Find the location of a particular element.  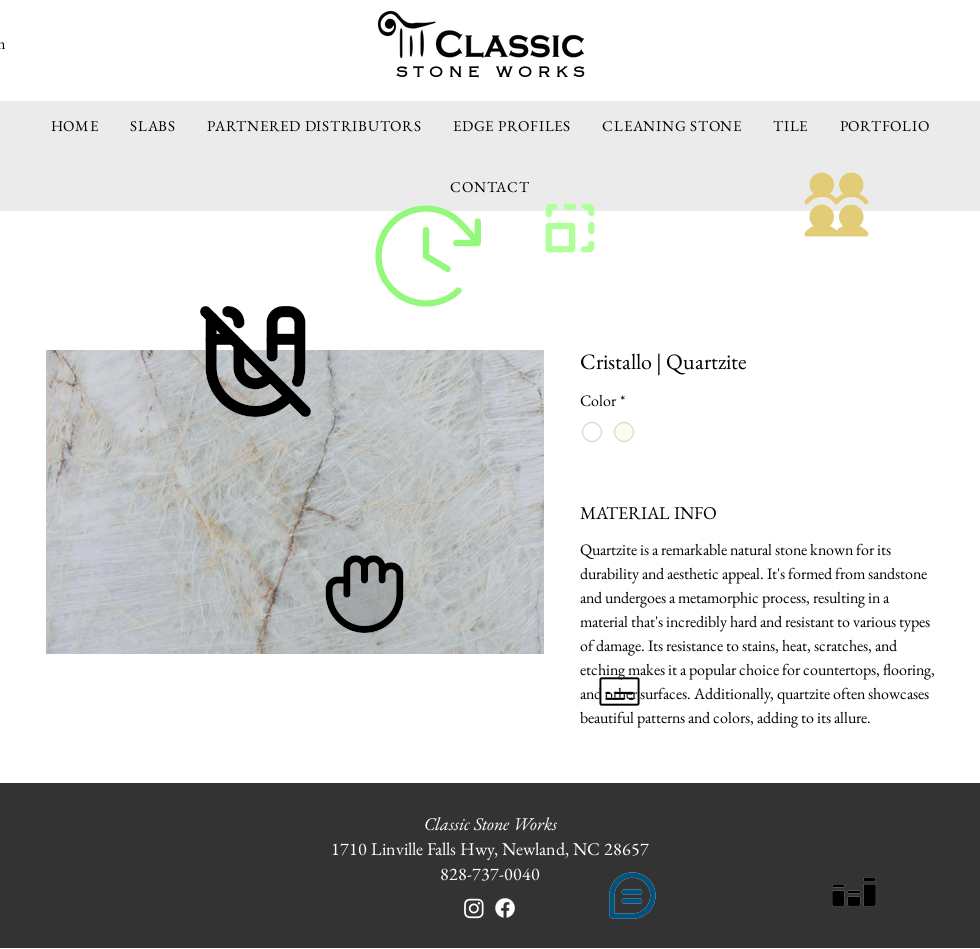

adjust audio equalizer settings is located at coordinates (854, 892).